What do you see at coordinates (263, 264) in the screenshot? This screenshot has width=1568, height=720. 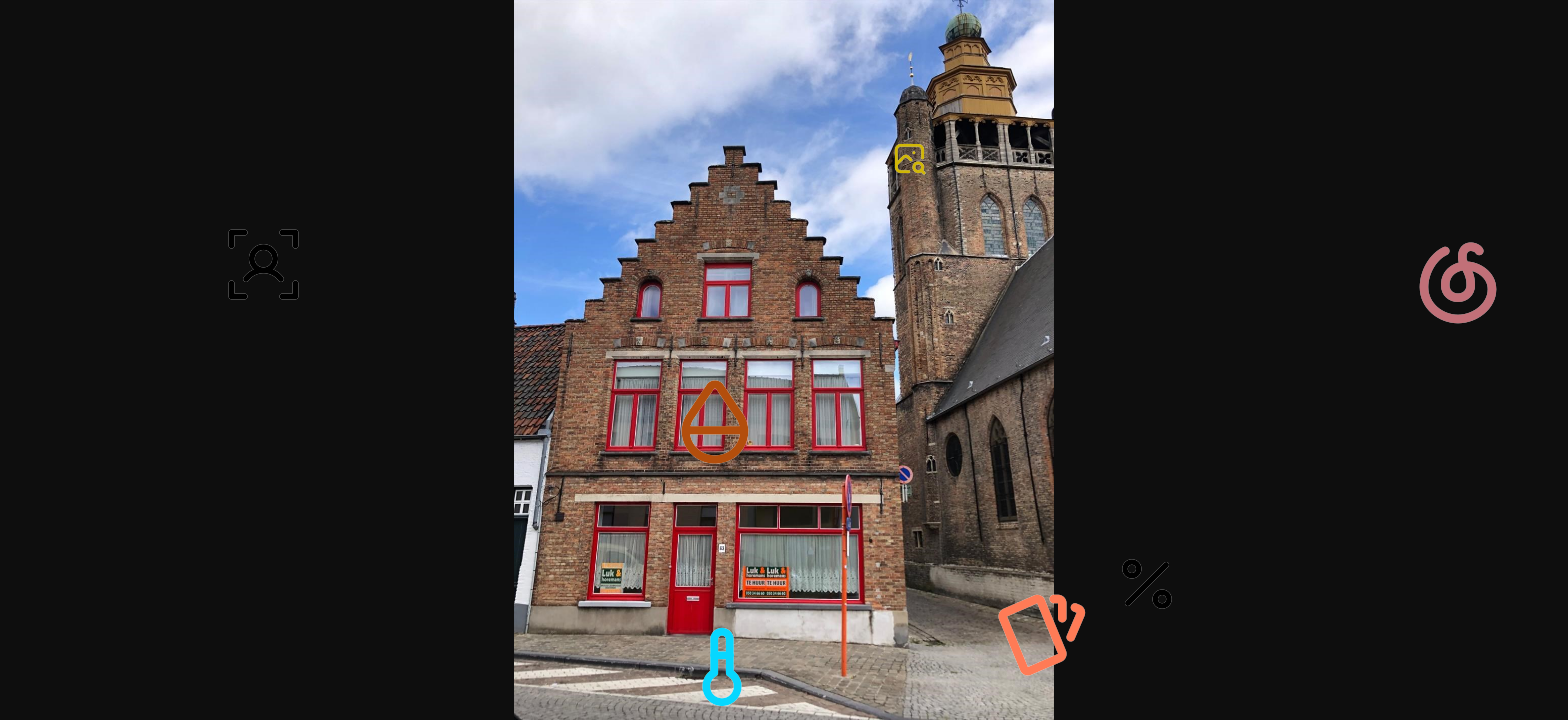 I see `focus on or select a user profile` at bounding box center [263, 264].